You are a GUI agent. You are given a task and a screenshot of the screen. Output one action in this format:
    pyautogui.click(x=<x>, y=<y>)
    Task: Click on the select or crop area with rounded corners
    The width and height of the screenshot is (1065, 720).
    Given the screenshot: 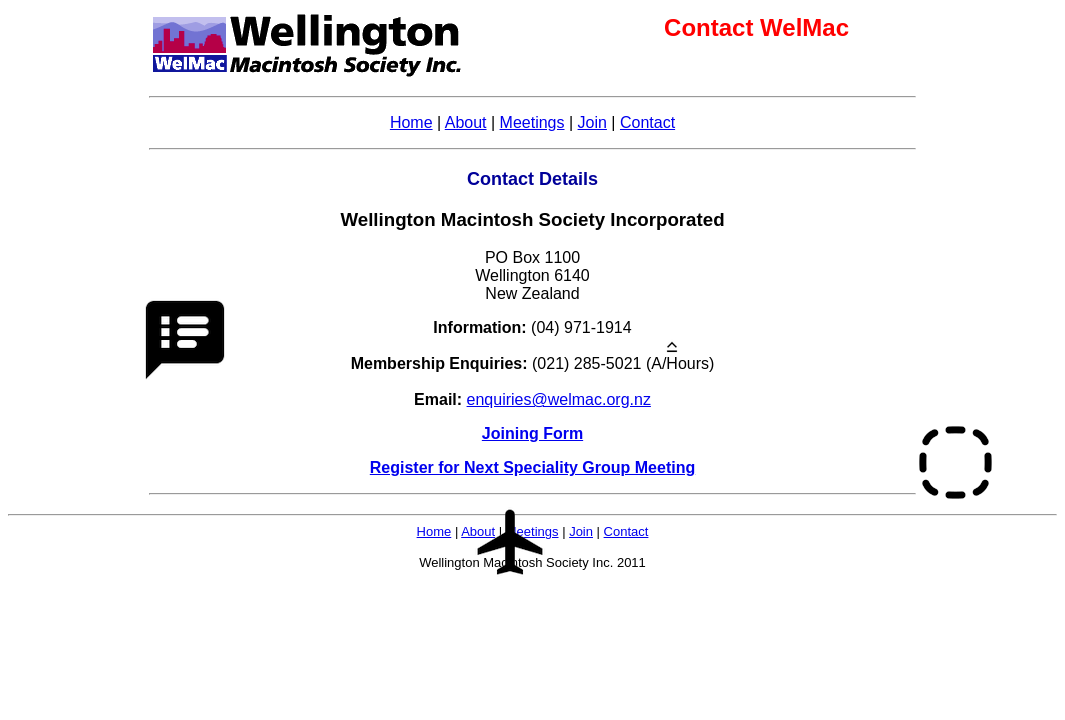 What is the action you would take?
    pyautogui.click(x=955, y=462)
    